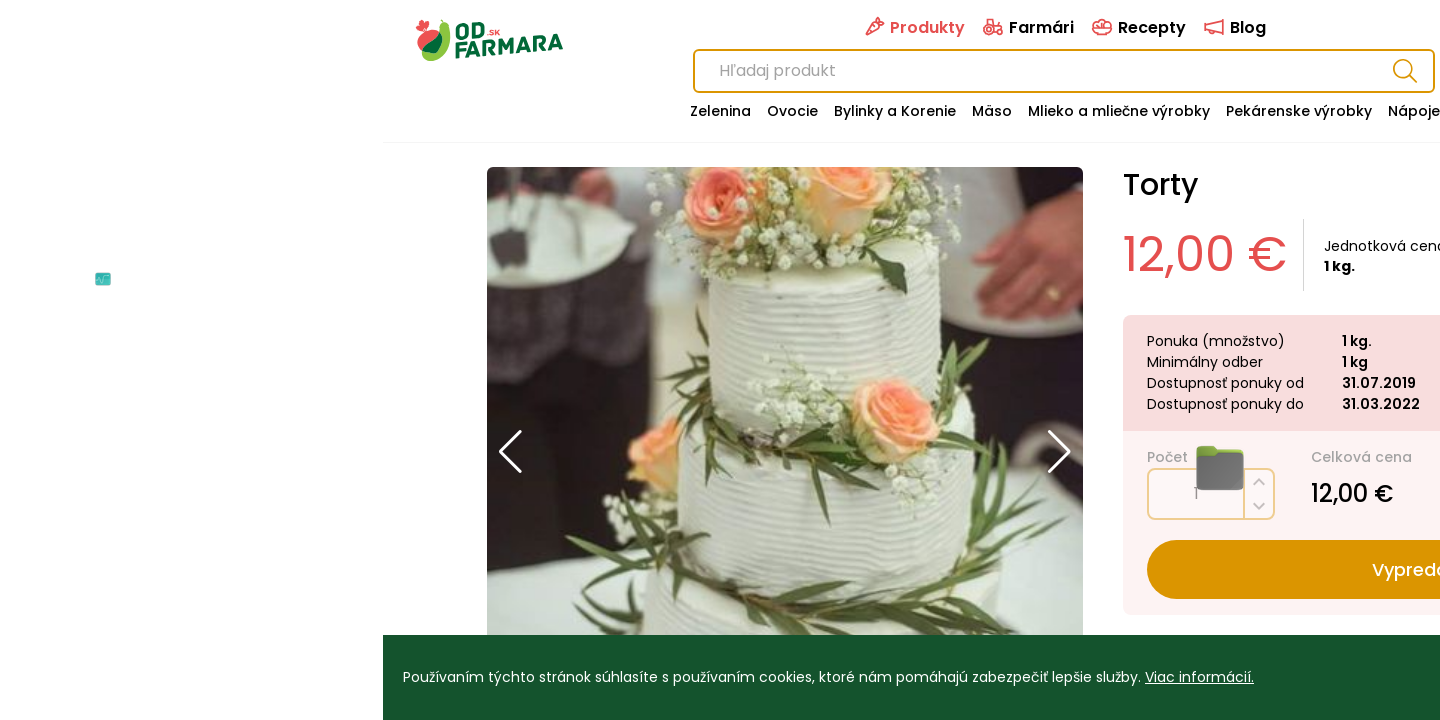 The height and width of the screenshot is (720, 1440). I want to click on open a folder or directory, so click(1220, 468).